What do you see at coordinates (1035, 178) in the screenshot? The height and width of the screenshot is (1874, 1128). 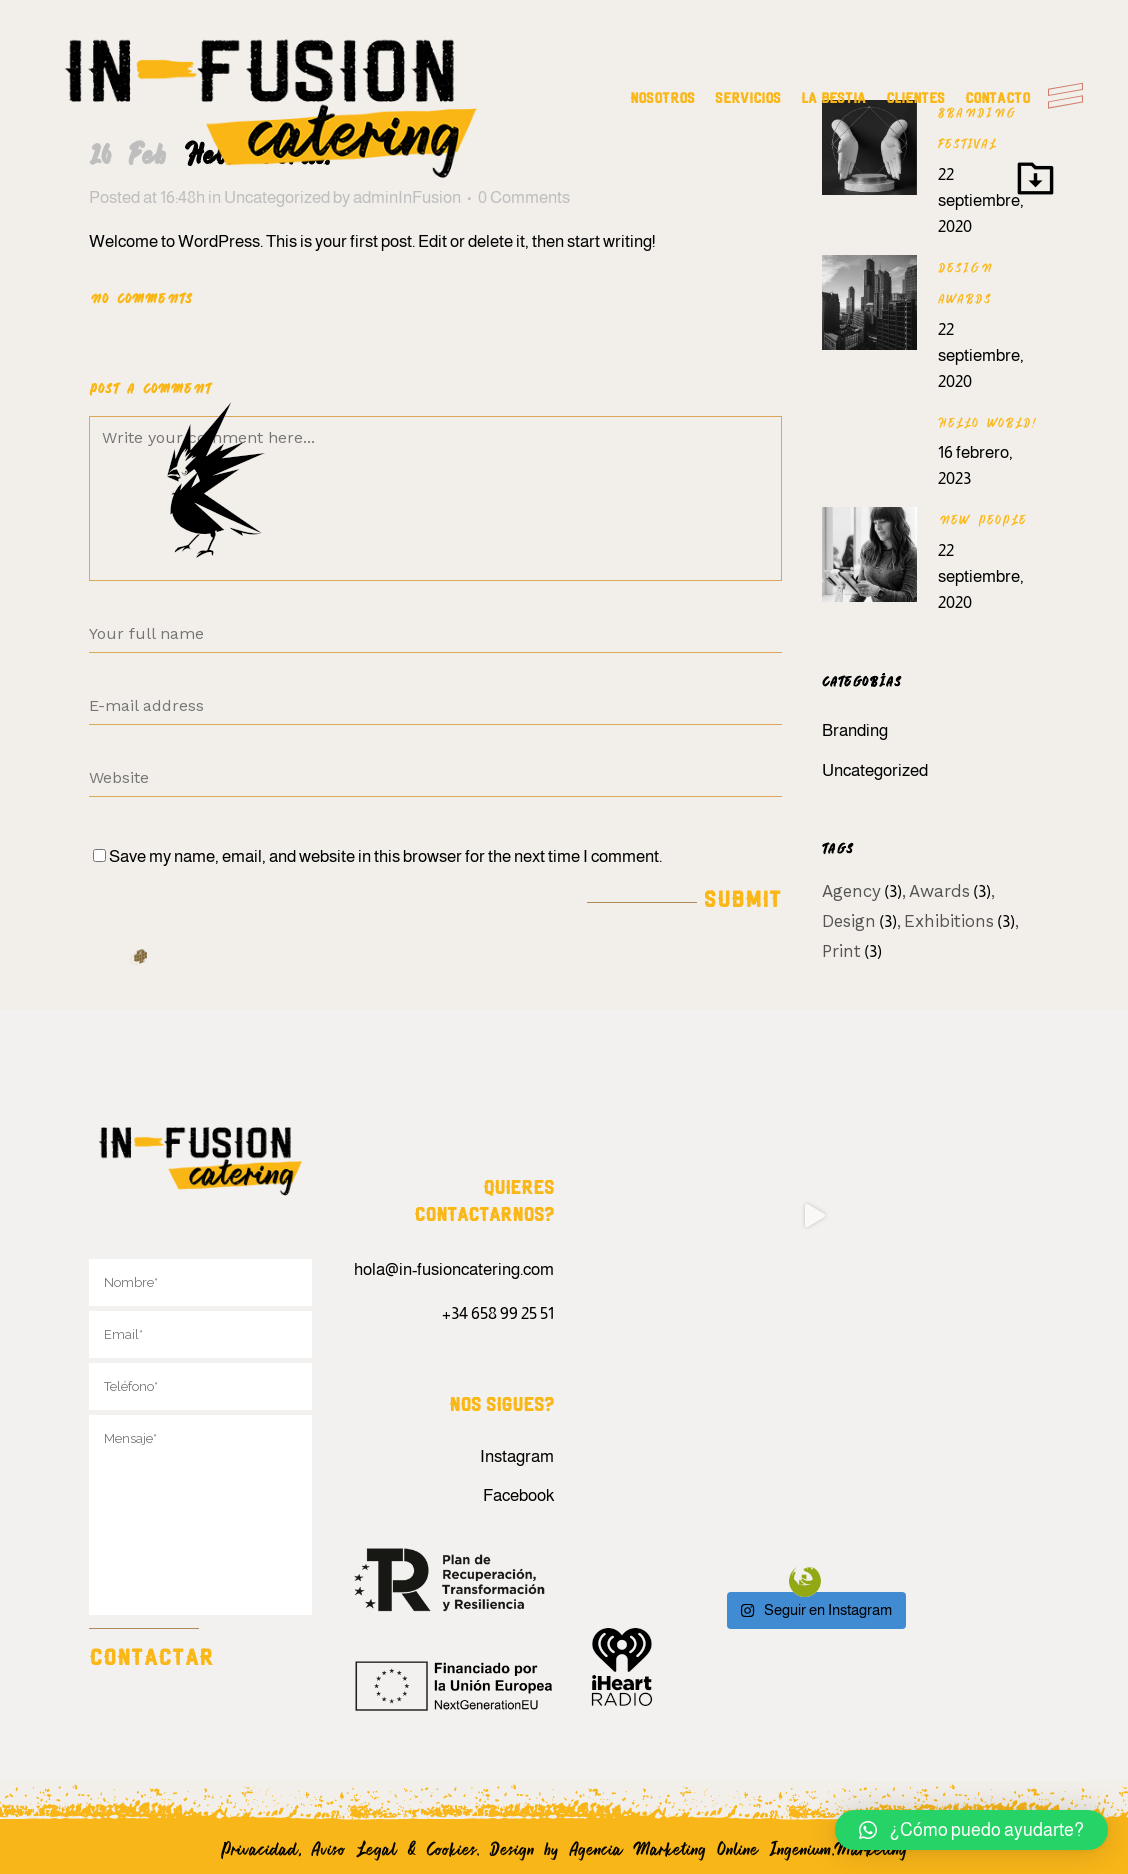 I see `download folder contents` at bounding box center [1035, 178].